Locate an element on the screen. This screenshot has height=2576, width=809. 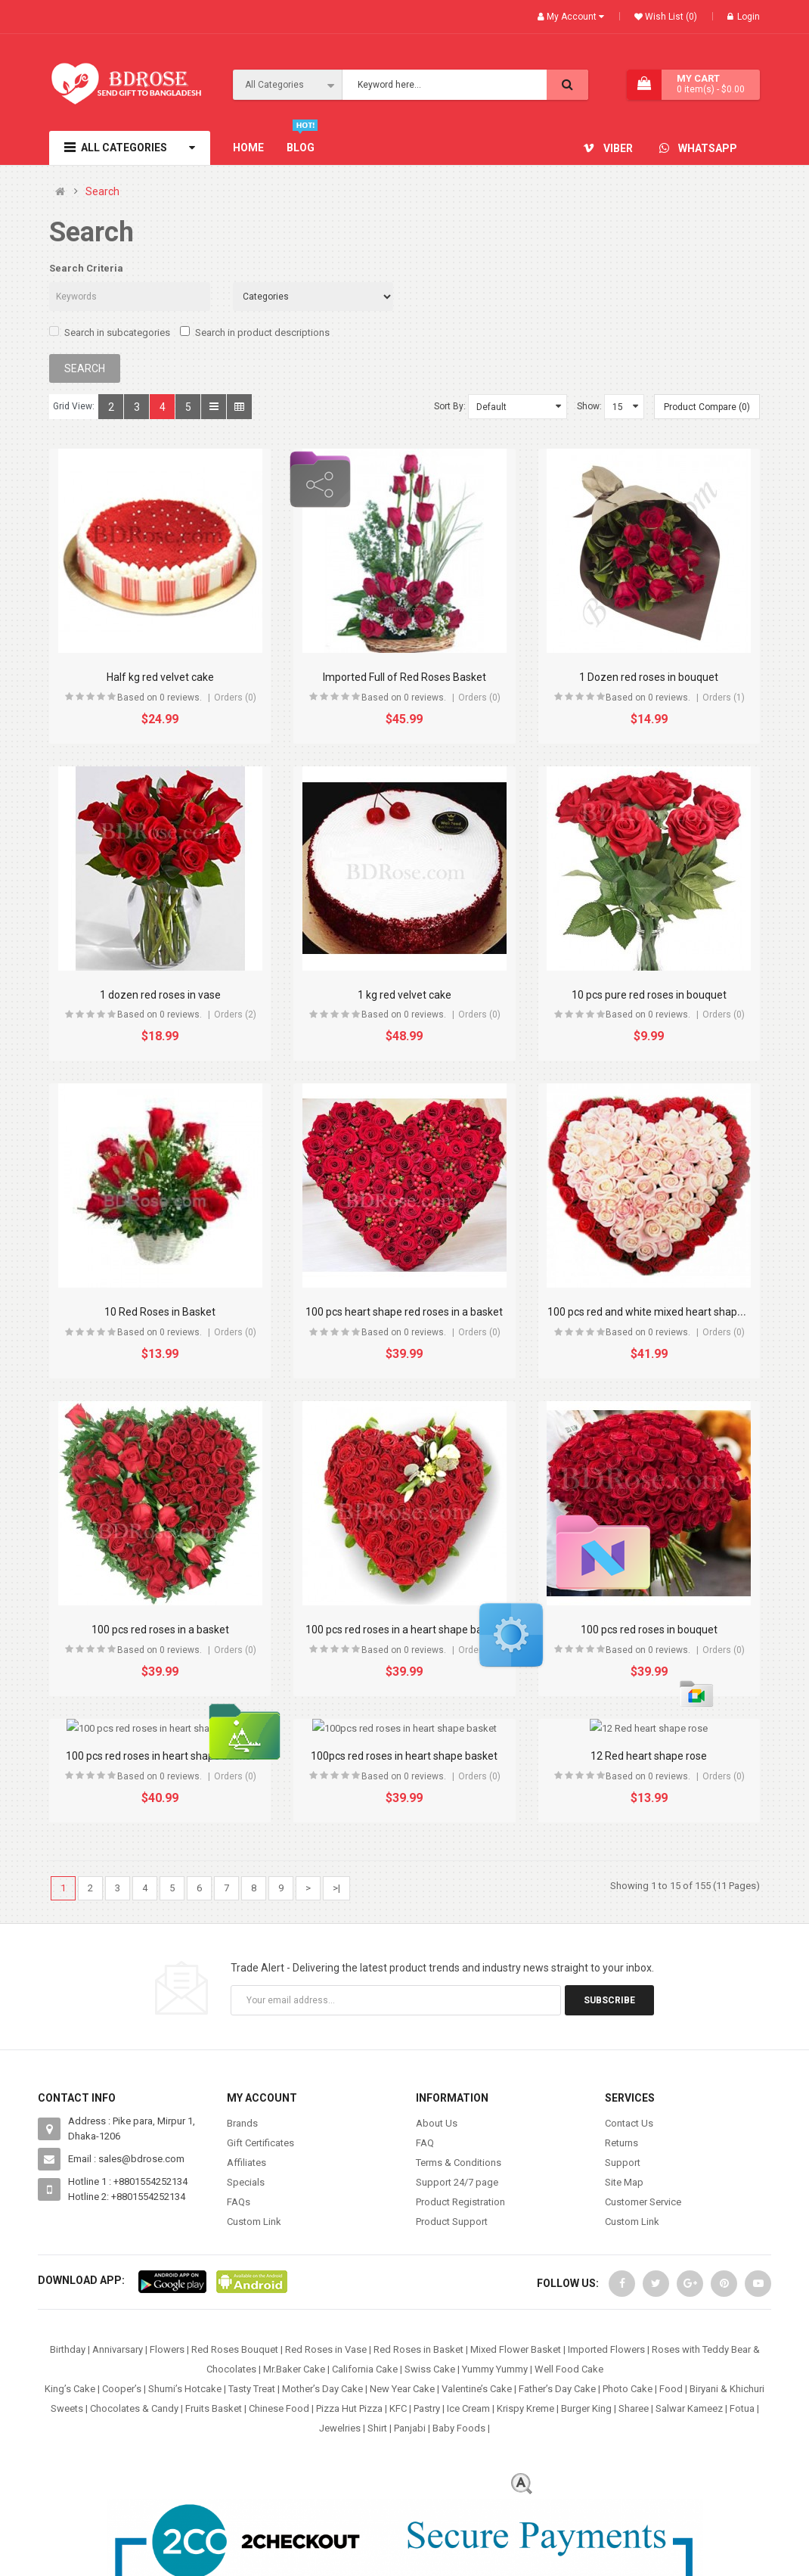
open android nougat files folder is located at coordinates (603, 1555).